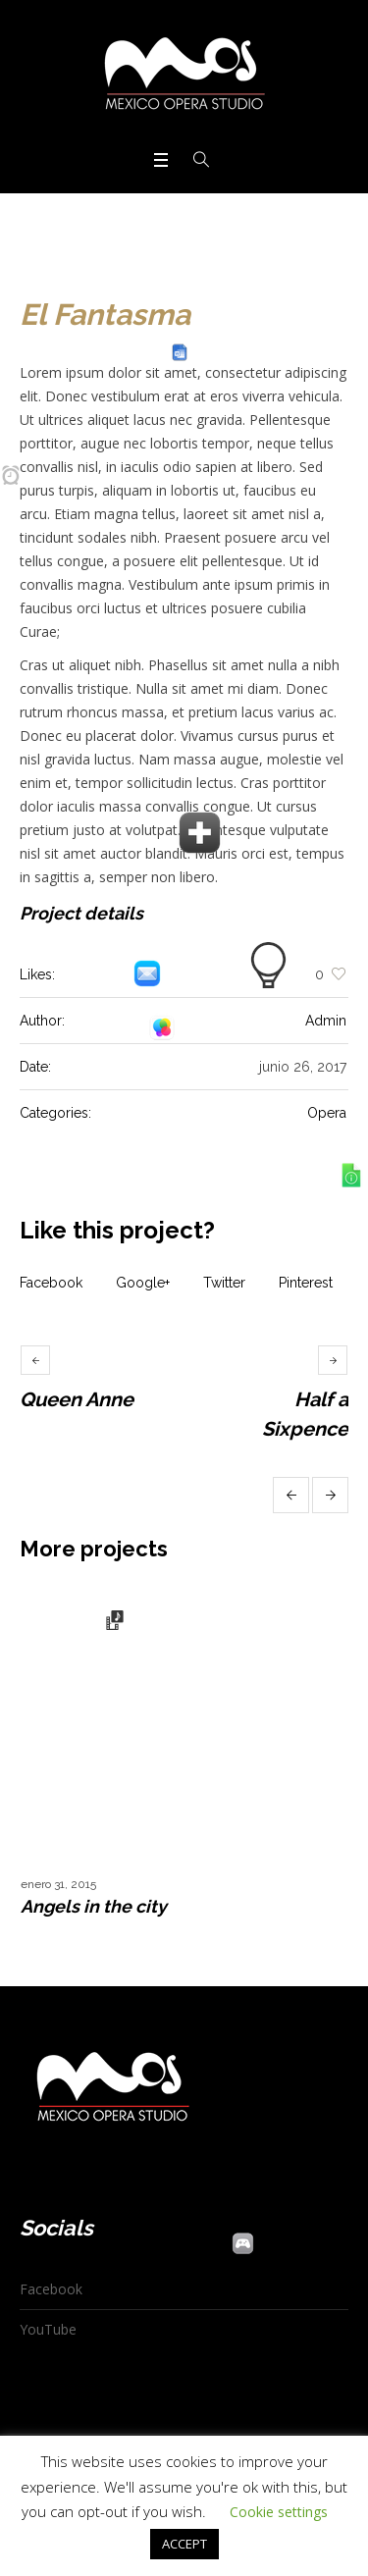 This screenshot has height=2576, width=368. Describe the element at coordinates (199, 832) in the screenshot. I see `open the mycanal streaming app` at that location.